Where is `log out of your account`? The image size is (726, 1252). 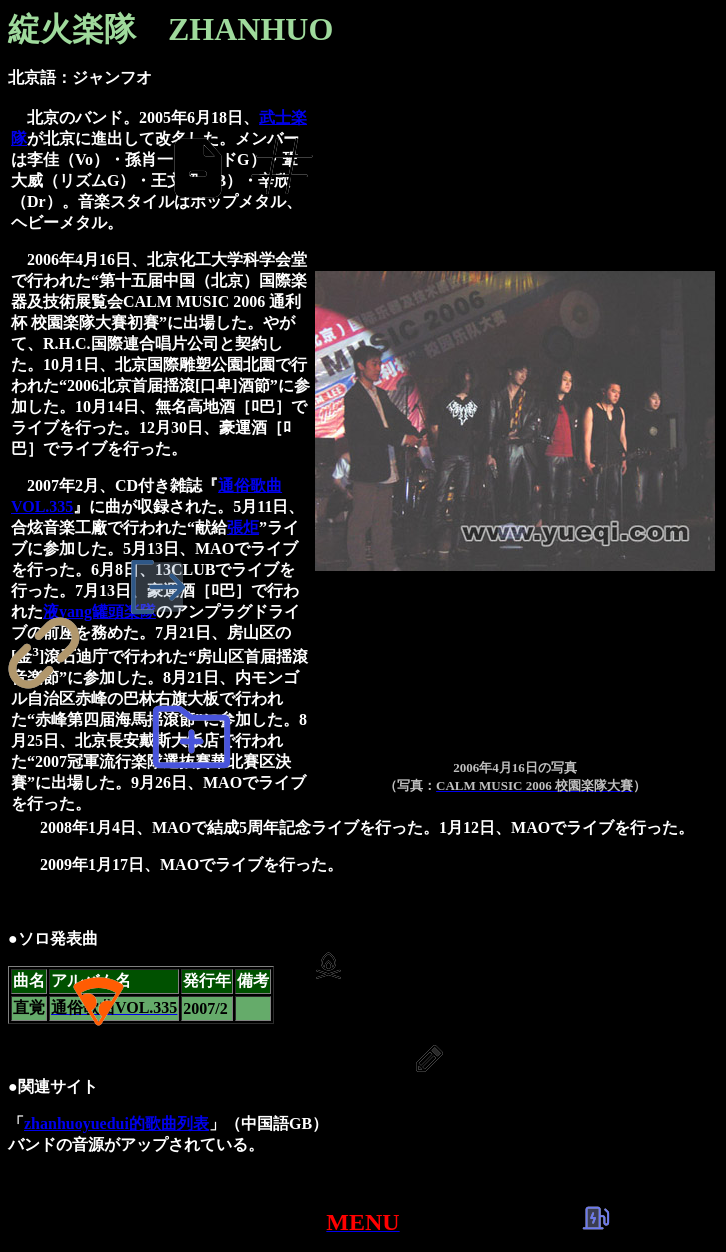
log out of your account is located at coordinates (156, 587).